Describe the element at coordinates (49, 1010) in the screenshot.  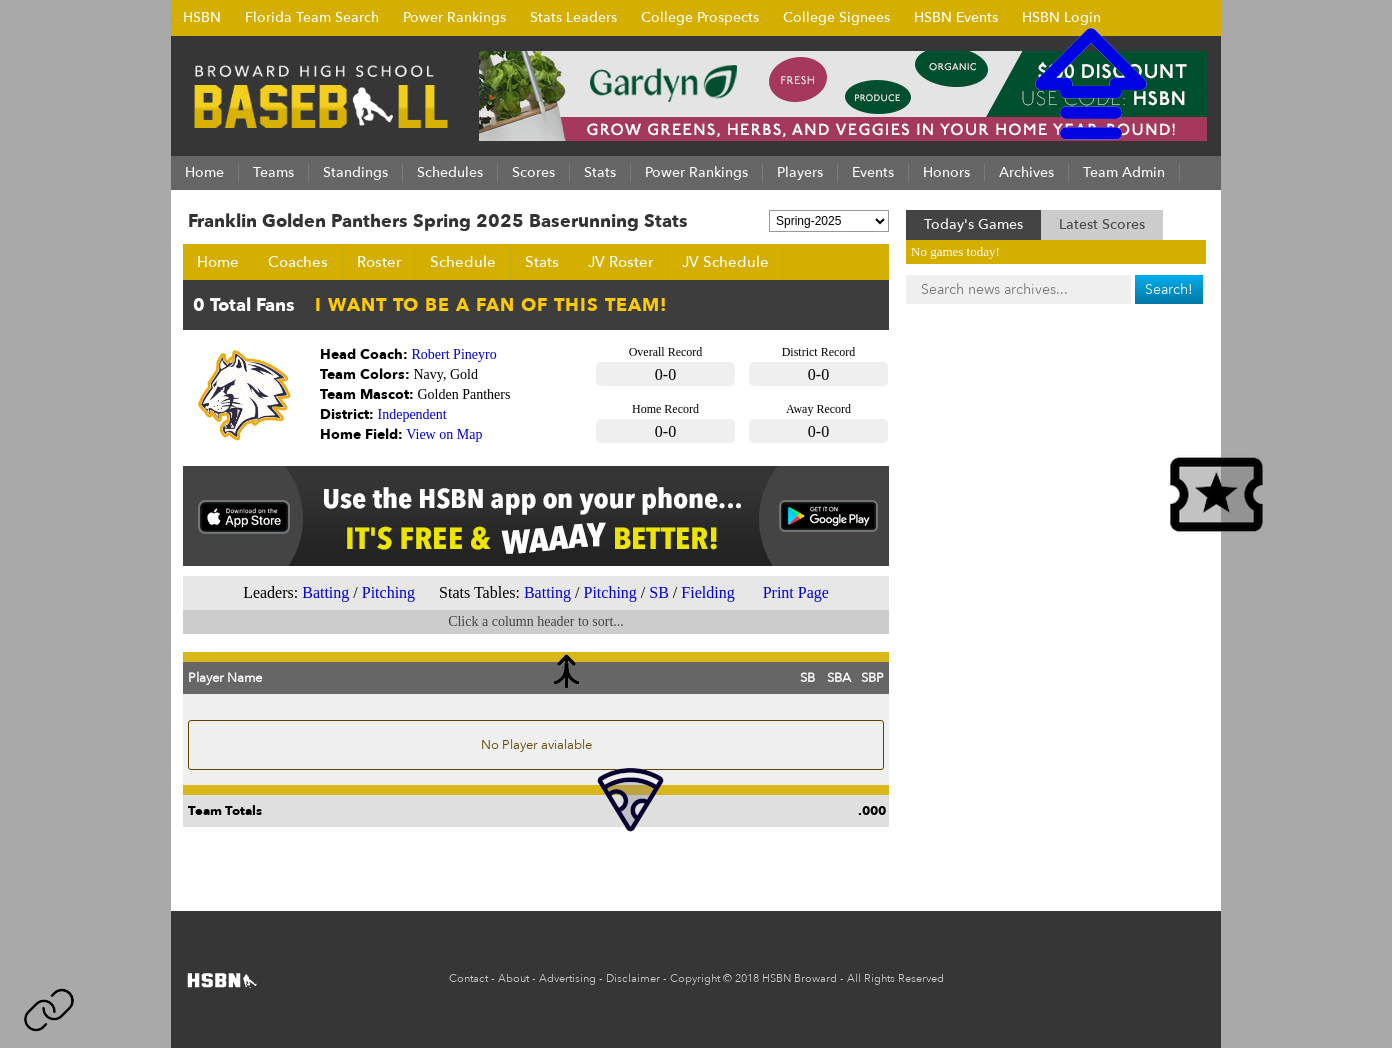
I see `copy or share a link` at that location.